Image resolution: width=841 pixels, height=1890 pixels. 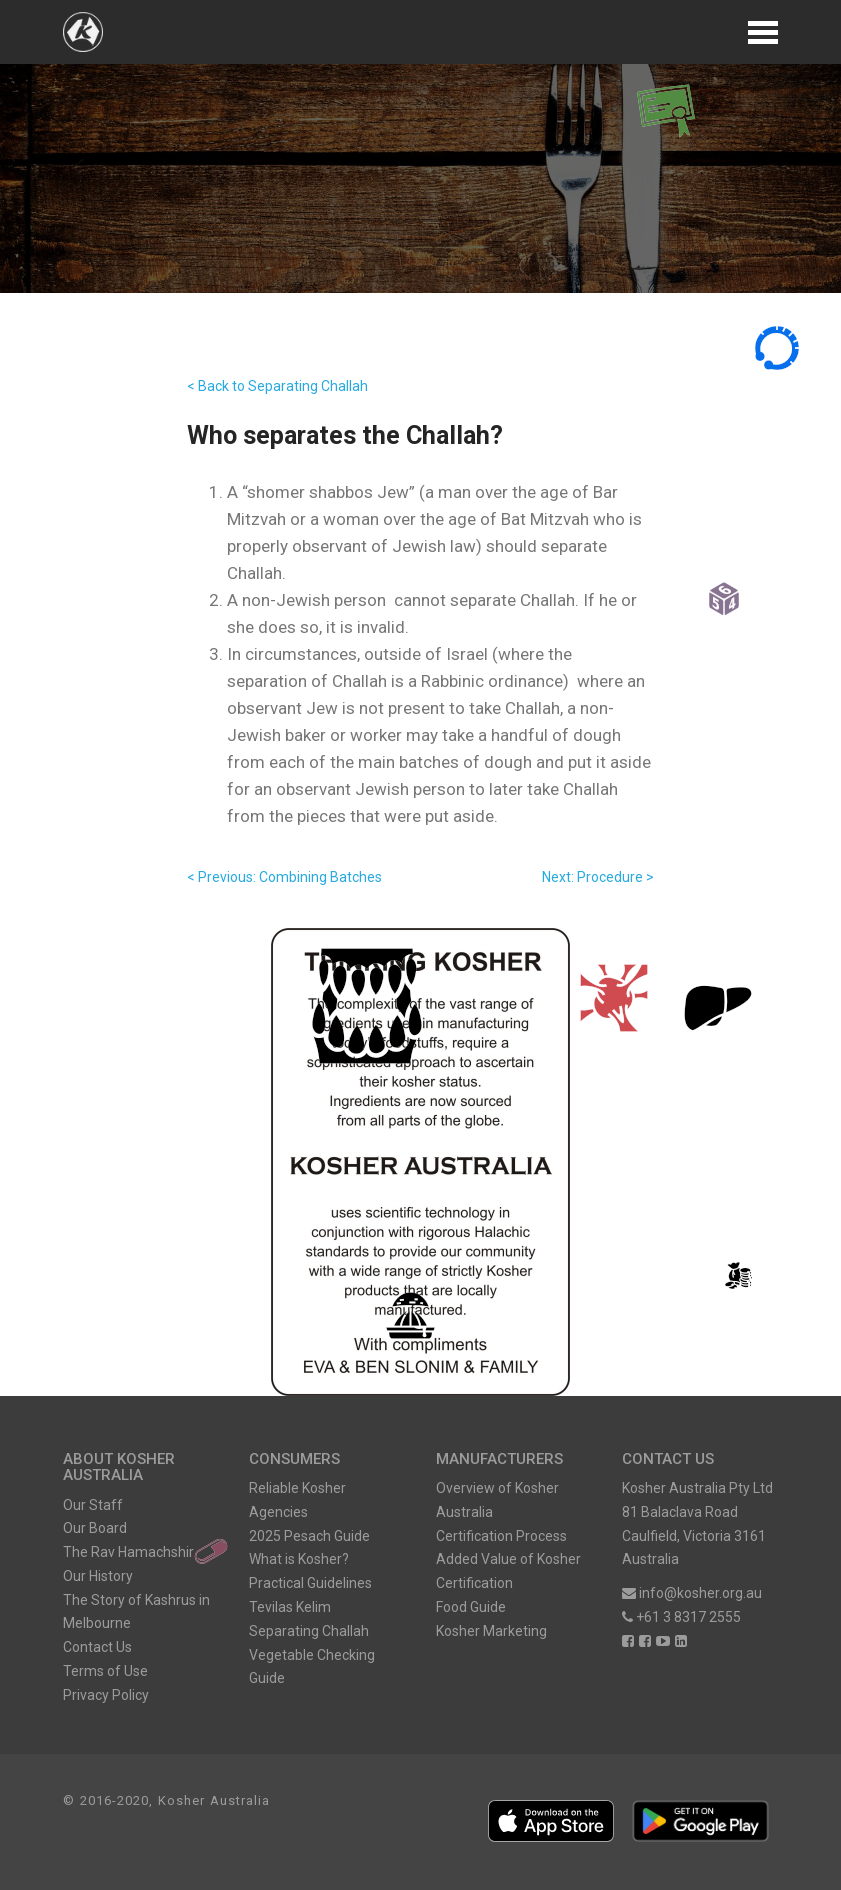 I want to click on view liver health information, so click(x=718, y=1008).